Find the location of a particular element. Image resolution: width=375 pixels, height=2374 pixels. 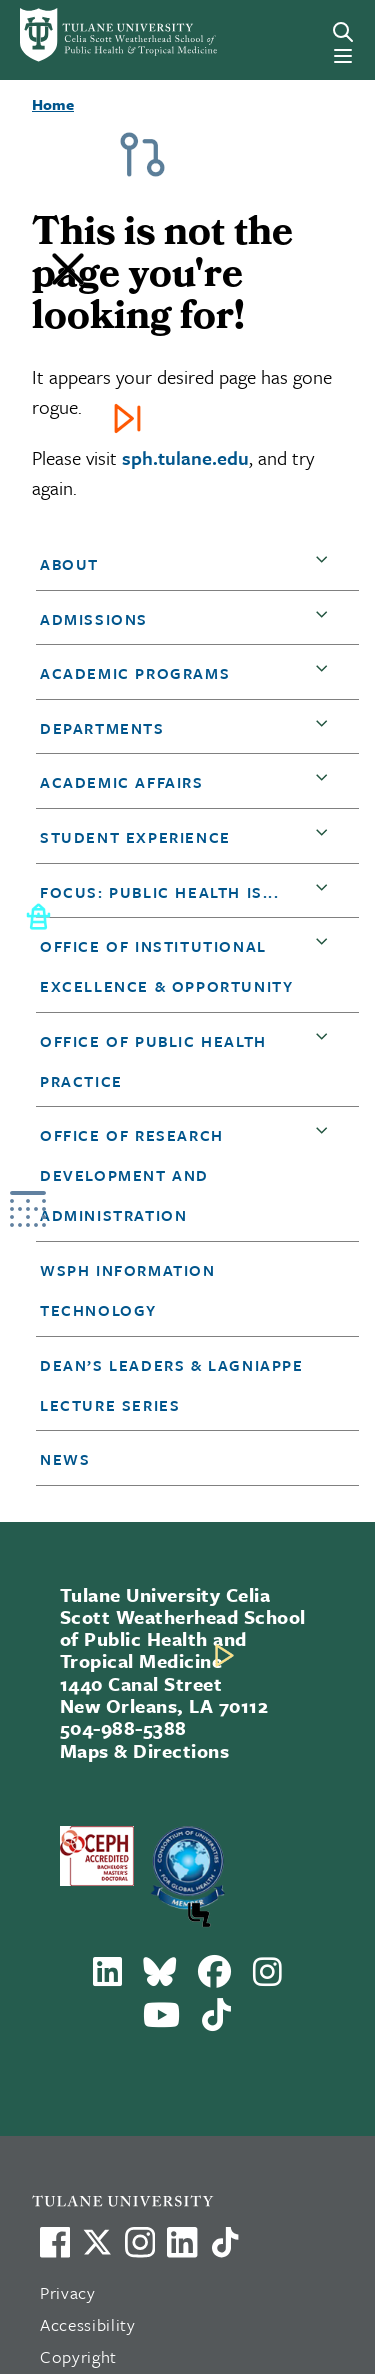

play media or video content is located at coordinates (224, 1655).